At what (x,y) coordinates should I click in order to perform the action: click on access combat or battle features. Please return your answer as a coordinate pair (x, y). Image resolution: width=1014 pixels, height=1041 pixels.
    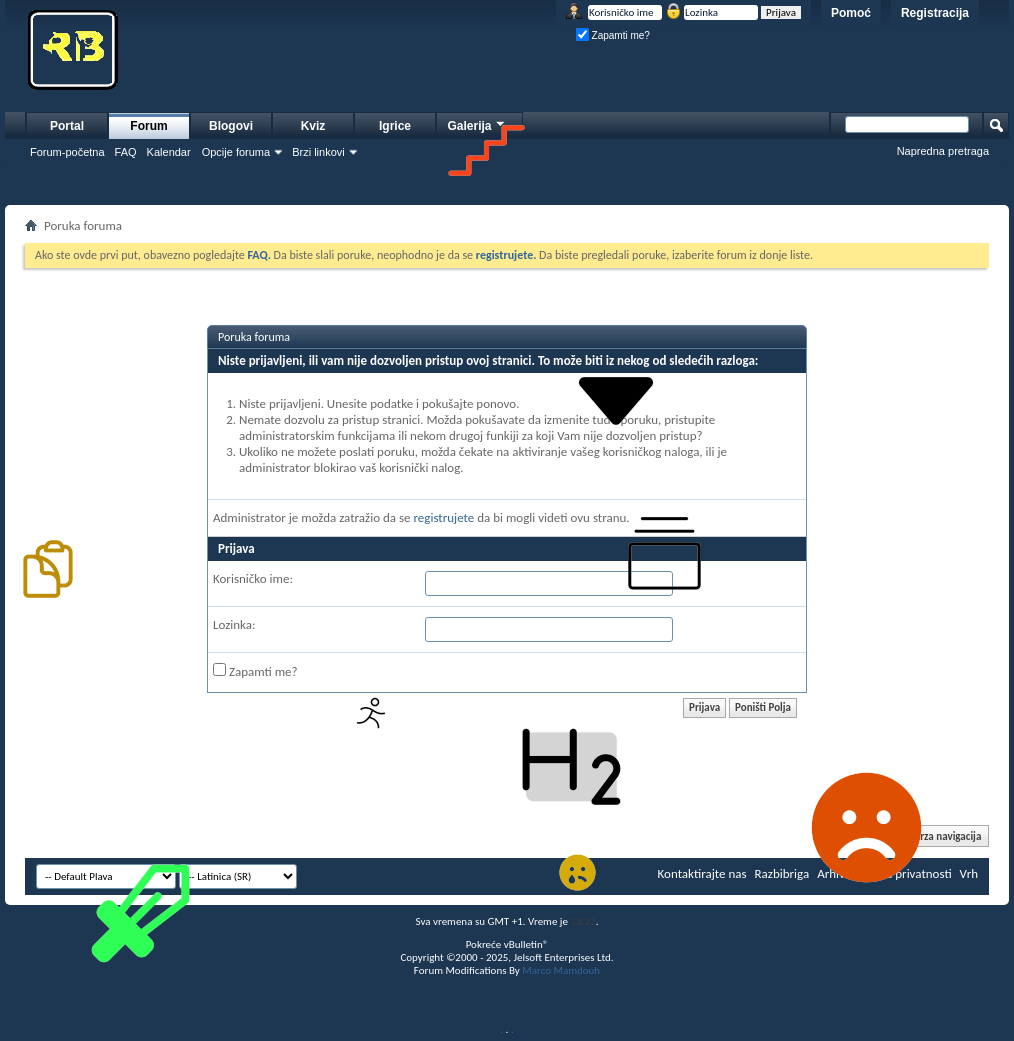
    Looking at the image, I should click on (142, 912).